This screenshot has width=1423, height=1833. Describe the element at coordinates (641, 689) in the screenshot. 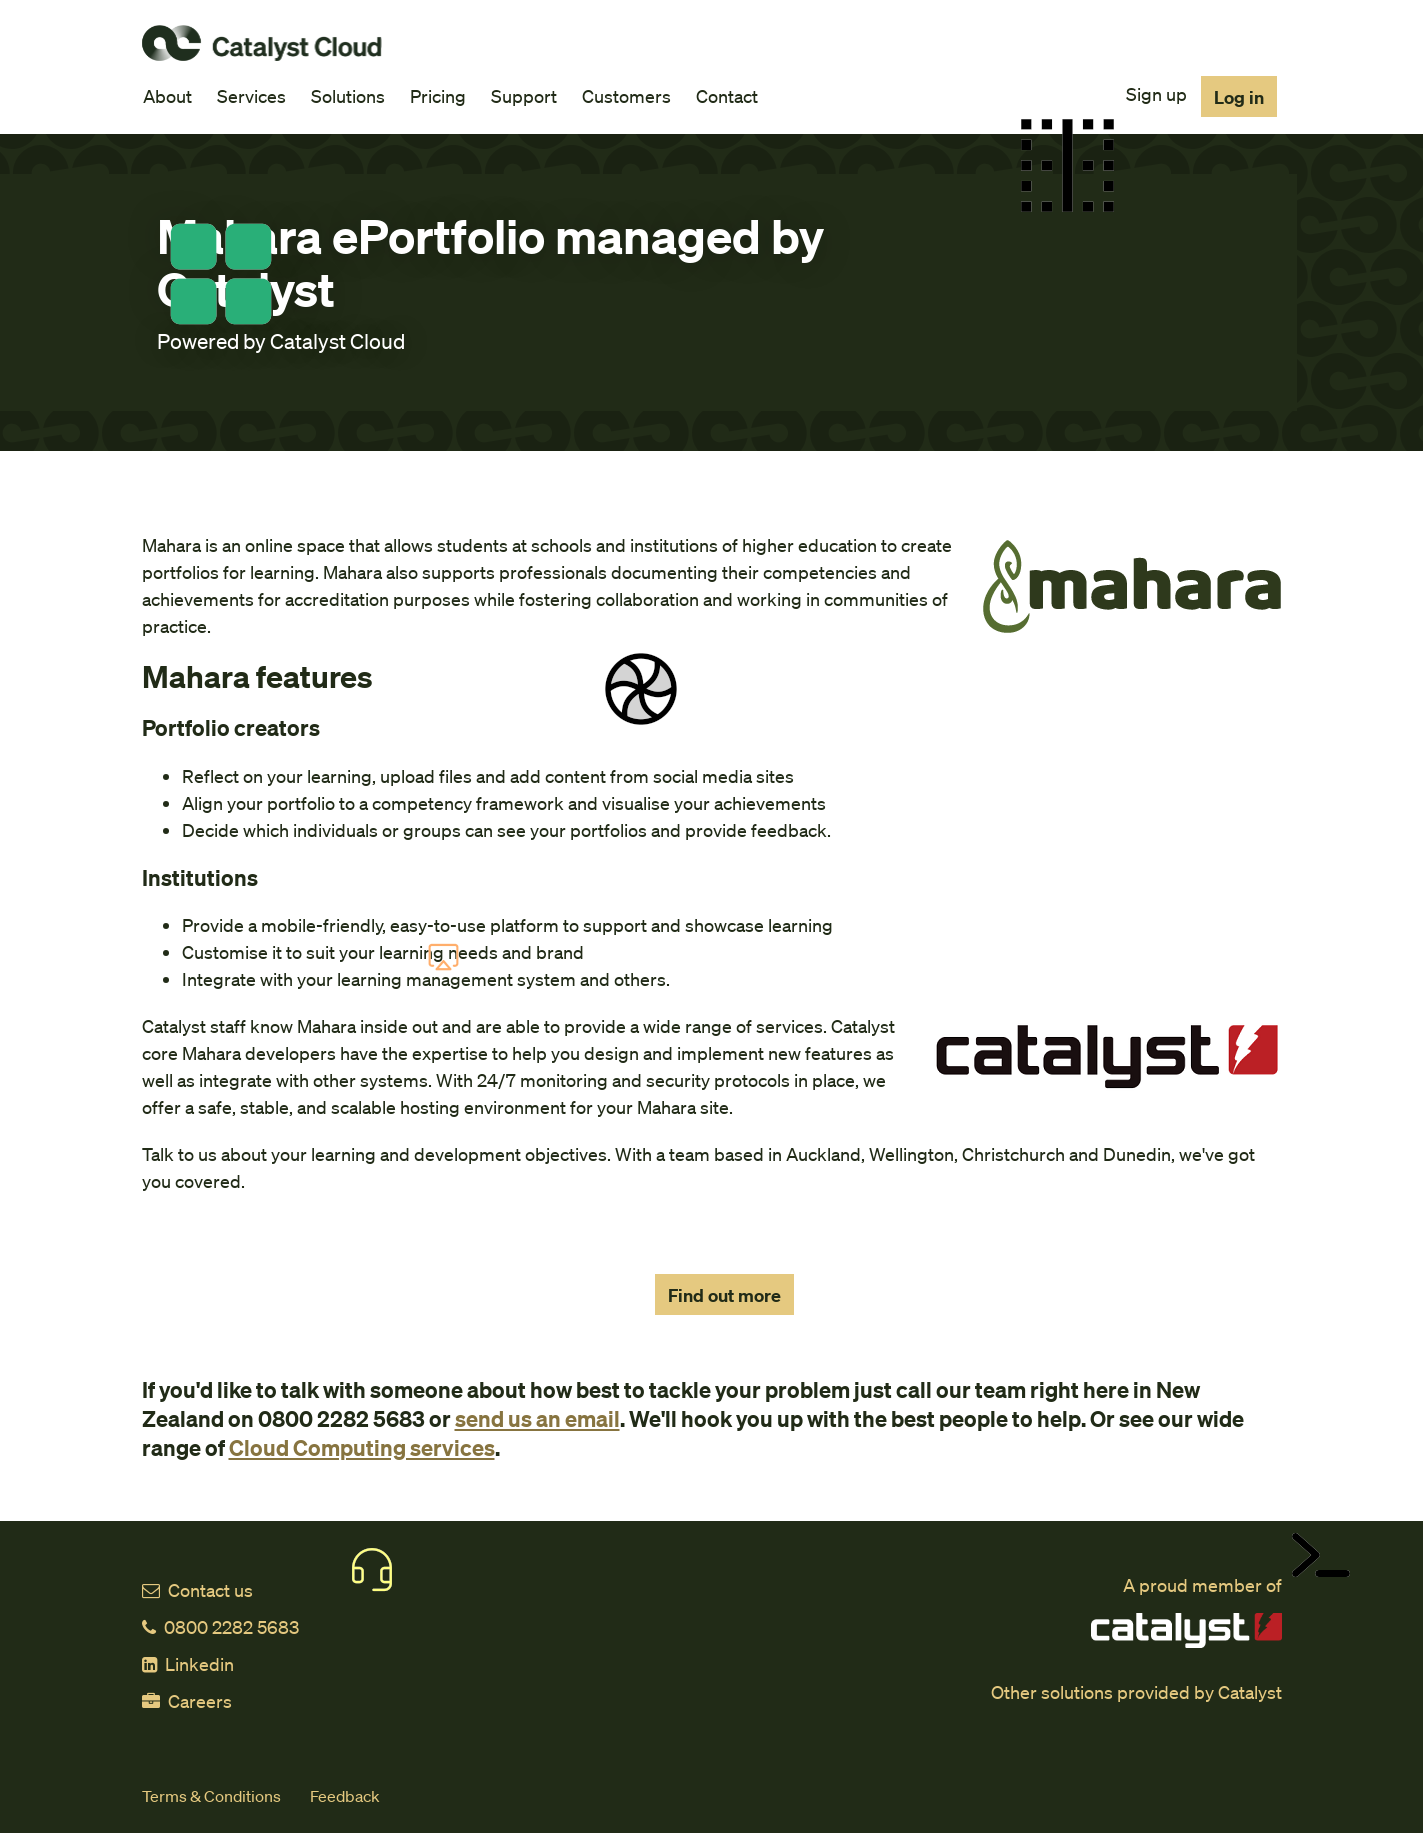

I see `loading content in progress` at that location.